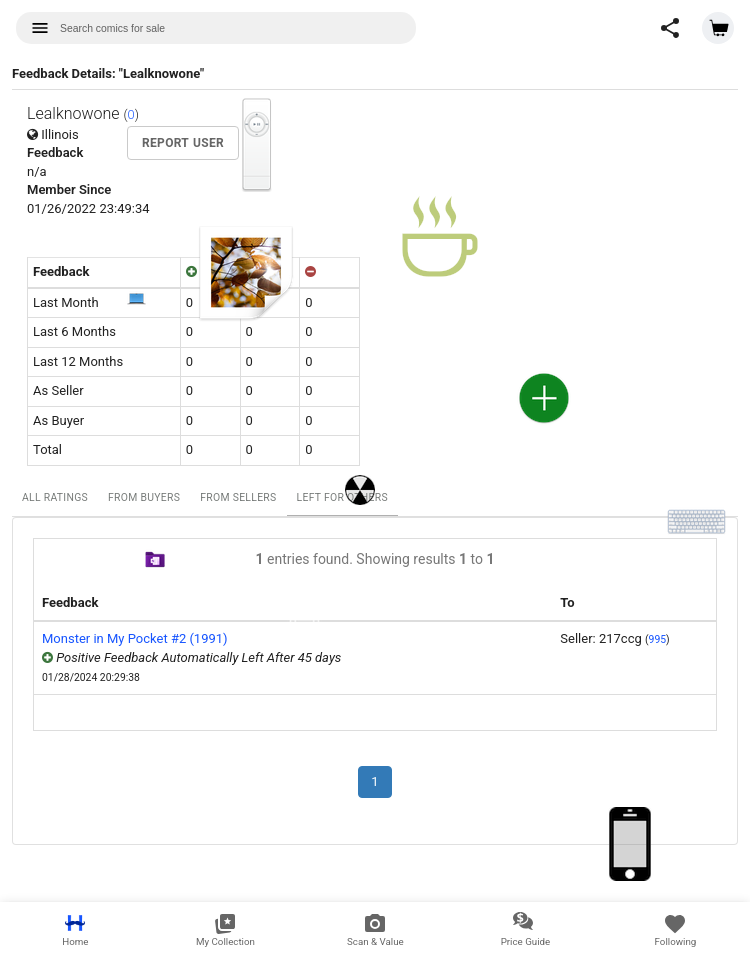 This screenshot has height=958, width=750. I want to click on sync music to your iPod device, so click(256, 145).